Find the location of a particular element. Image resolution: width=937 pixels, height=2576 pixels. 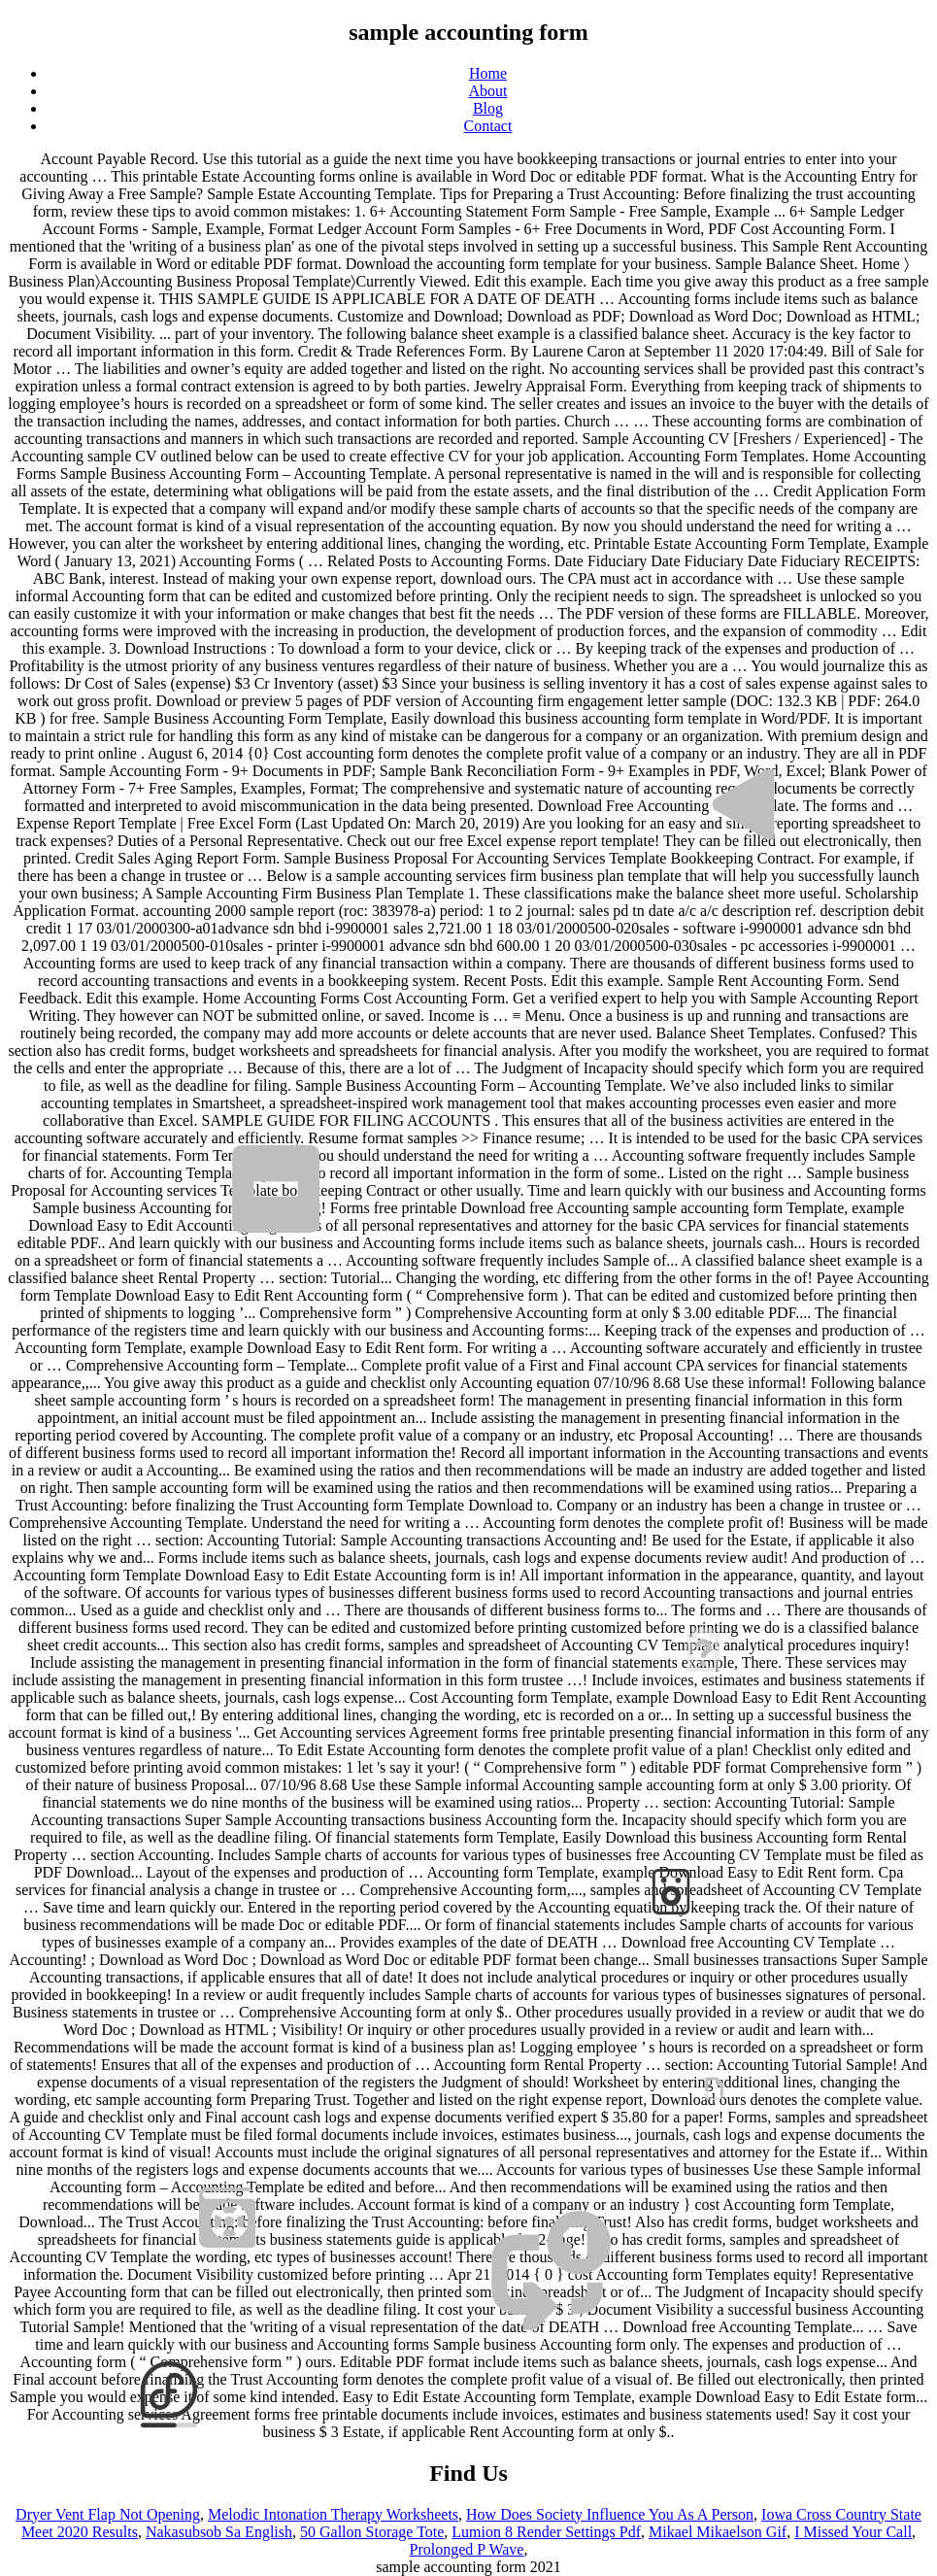

access help and support documentation is located at coordinates (229, 2218).